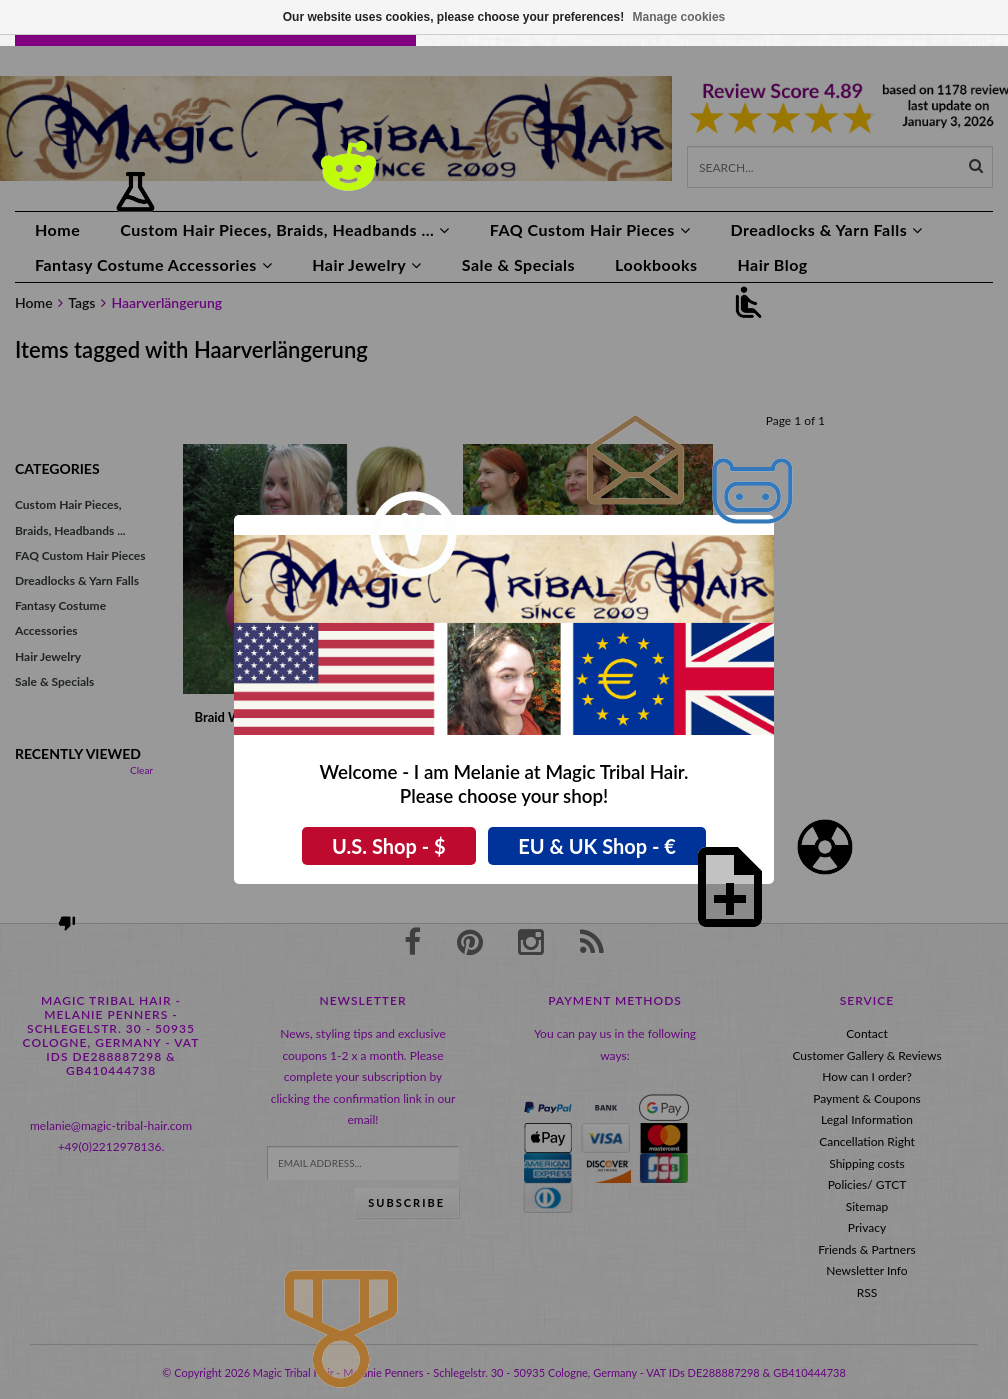 This screenshot has width=1008, height=1399. I want to click on indicates seat recline is available, so click(749, 303).